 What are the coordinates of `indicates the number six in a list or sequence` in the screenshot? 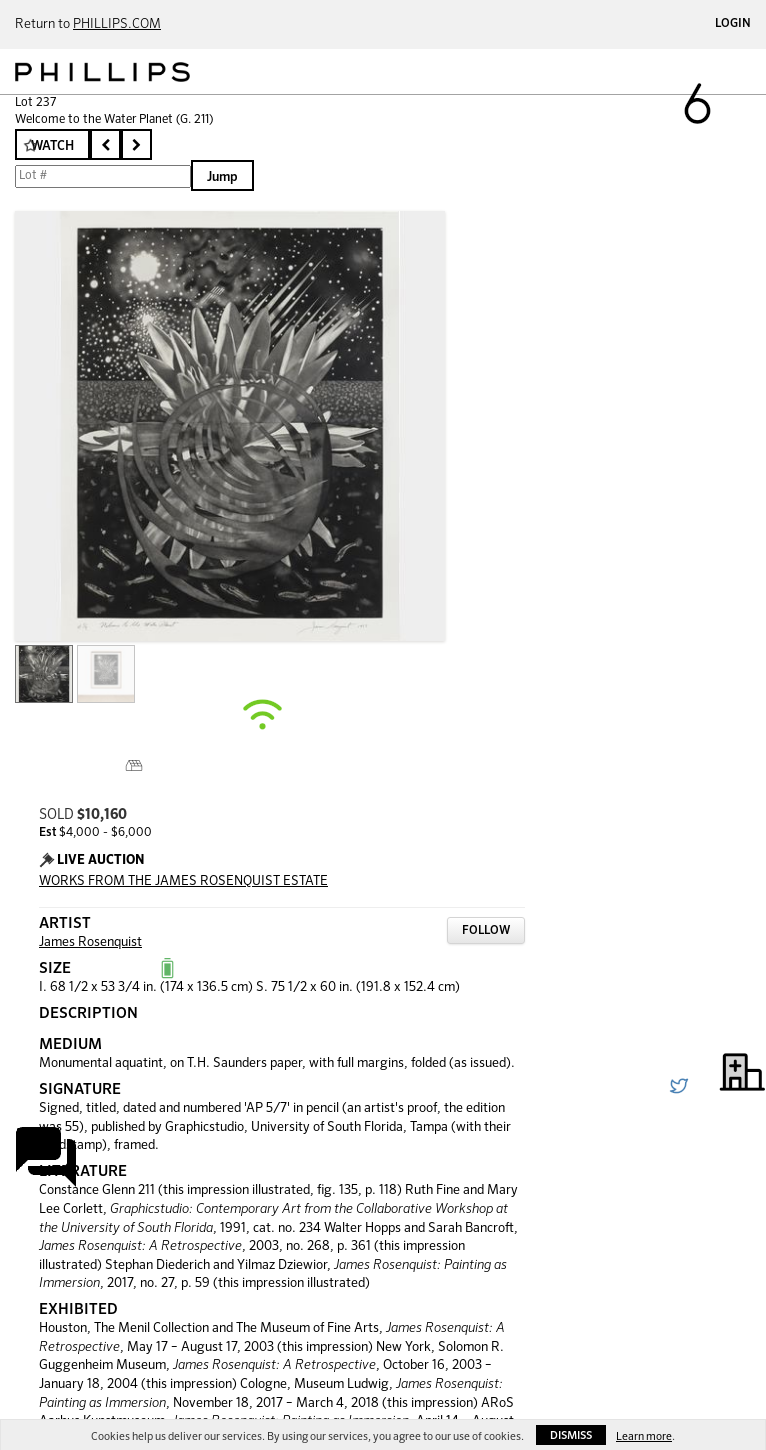 It's located at (697, 103).